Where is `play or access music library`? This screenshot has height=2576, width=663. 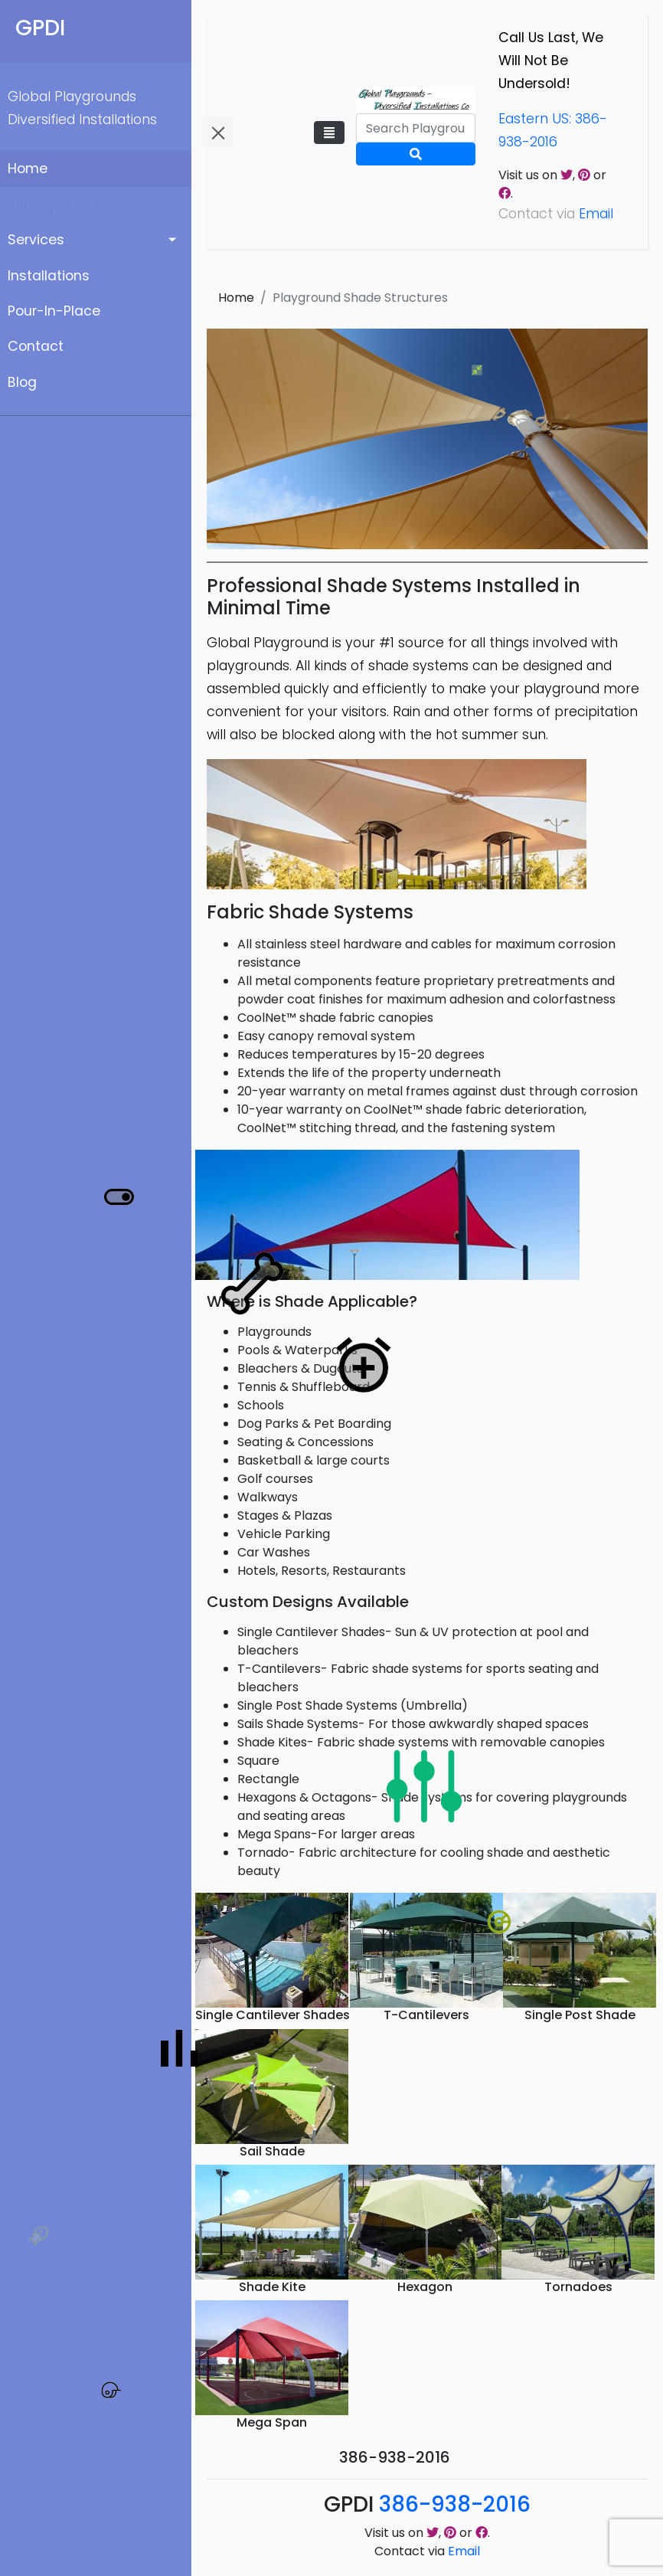
play or access music library is located at coordinates (499, 1922).